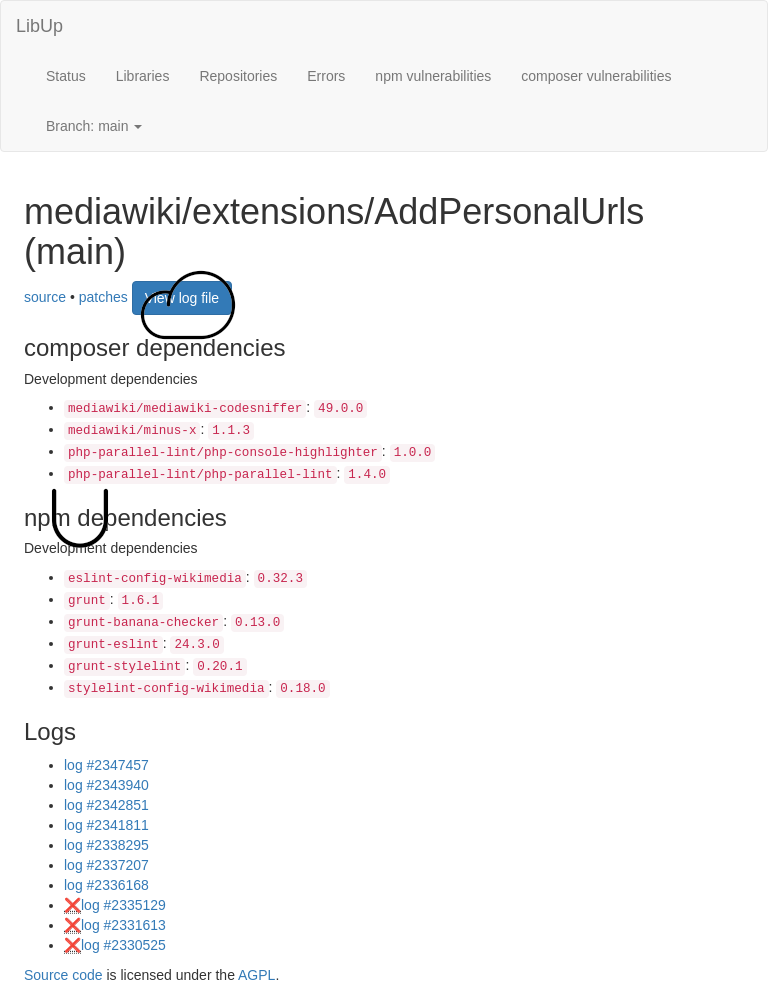 This screenshot has width=768, height=985. What do you see at coordinates (80, 514) in the screenshot?
I see `perform a union operation on selected shapes` at bounding box center [80, 514].